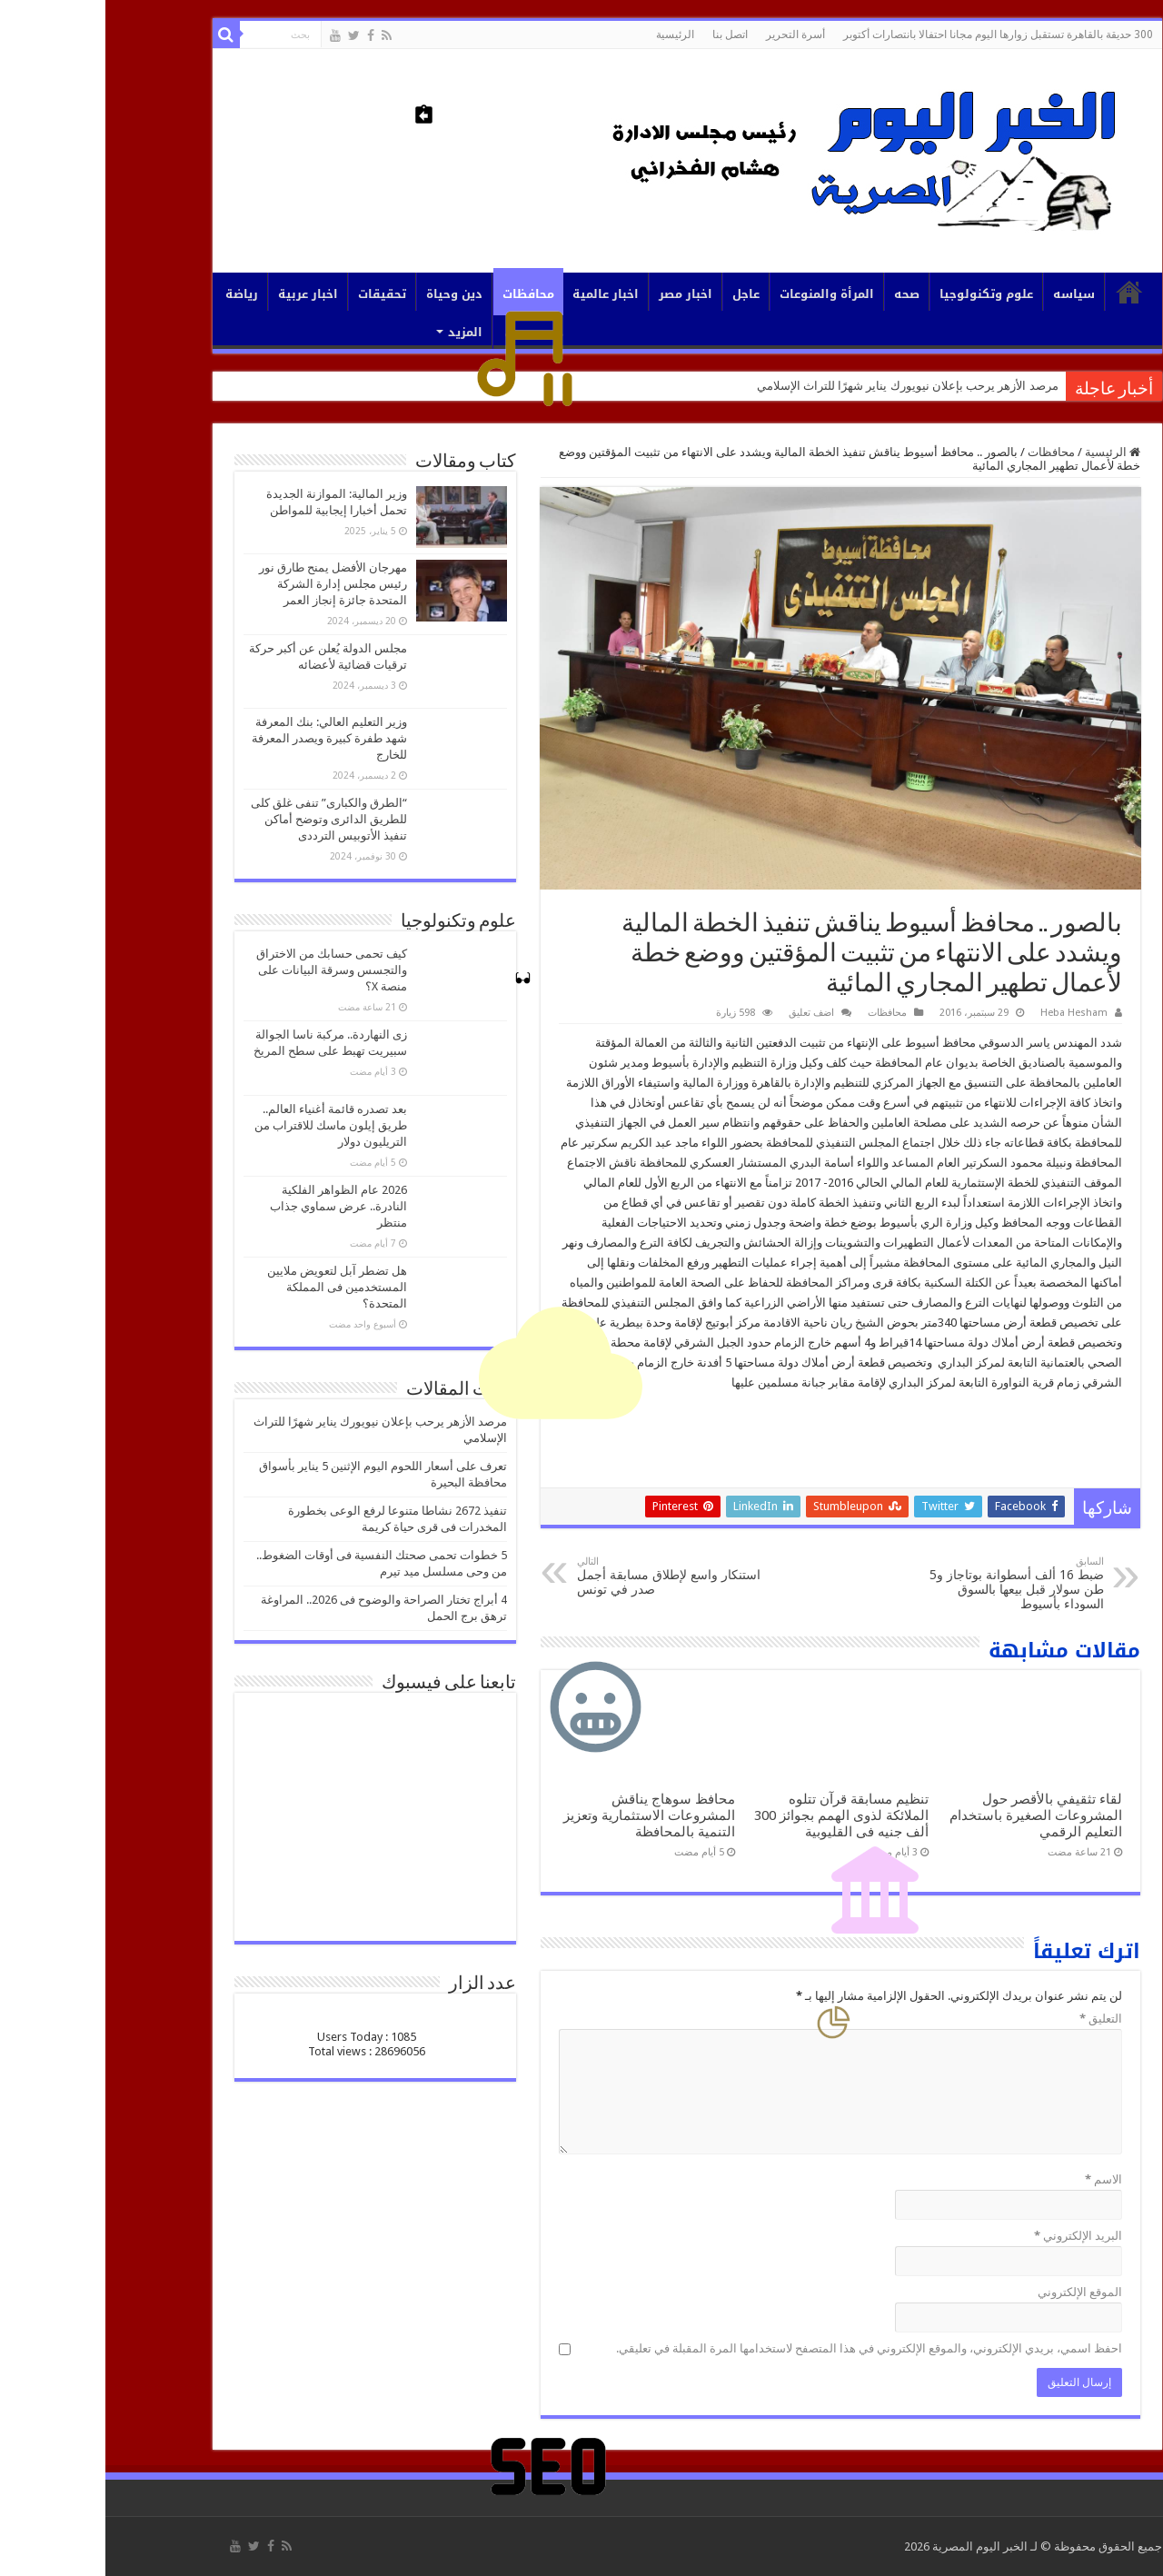 The width and height of the screenshot is (1163, 2576). I want to click on view data breakdown or statistics, so click(832, 2024).